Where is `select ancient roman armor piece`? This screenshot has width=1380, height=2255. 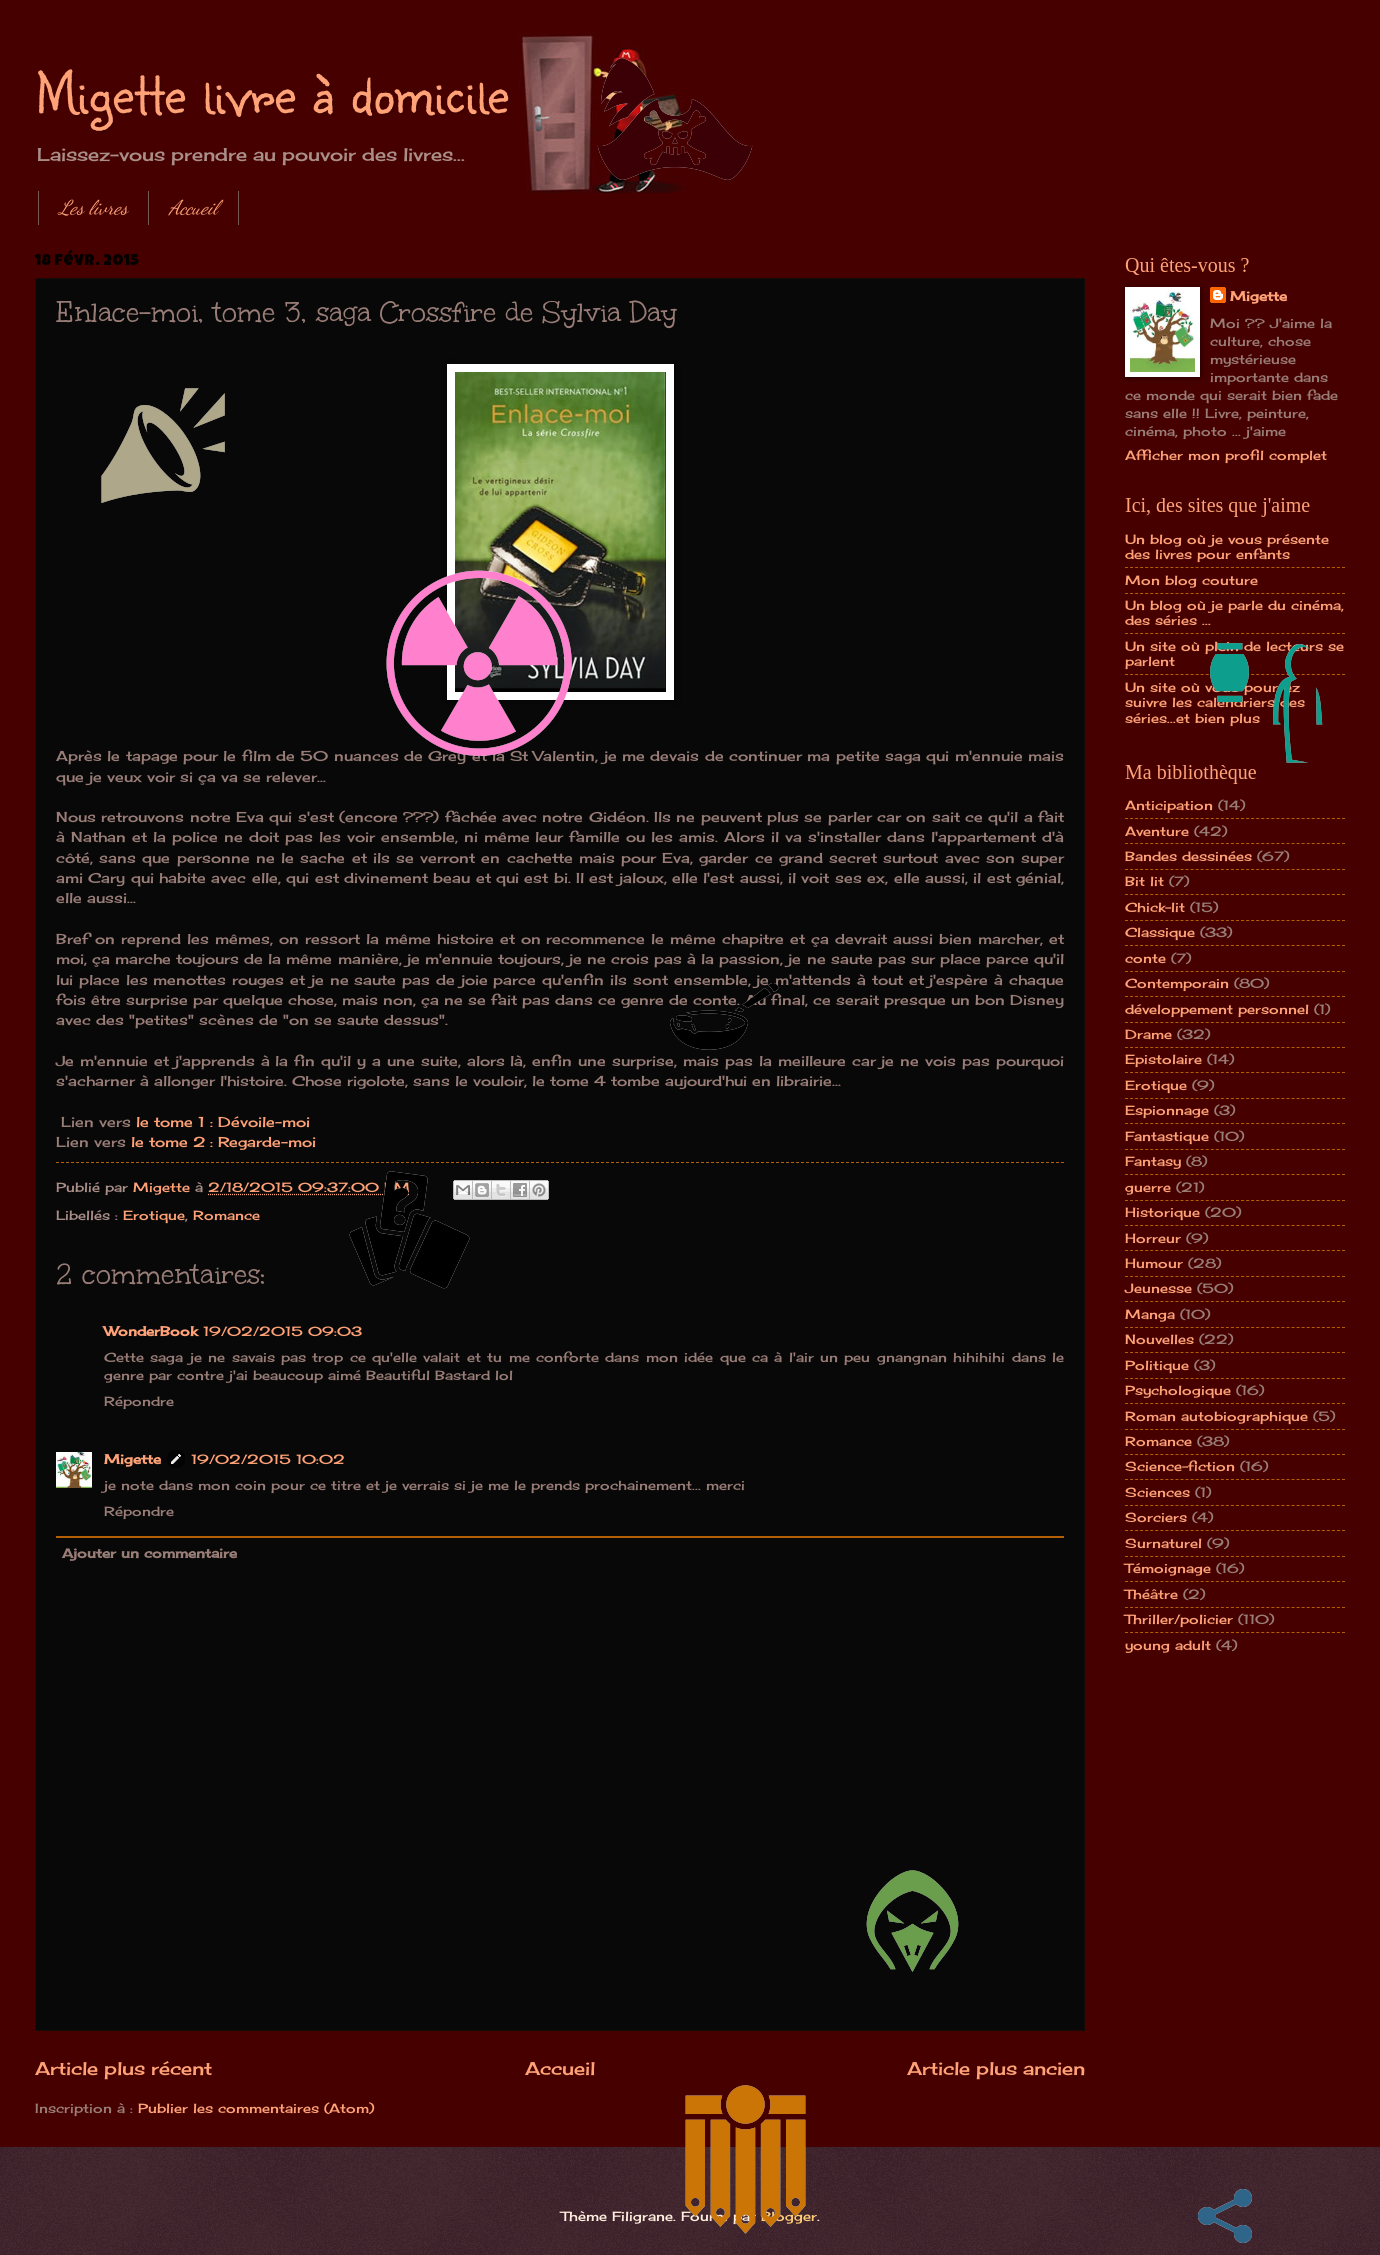 select ancient roman armor piece is located at coordinates (745, 2159).